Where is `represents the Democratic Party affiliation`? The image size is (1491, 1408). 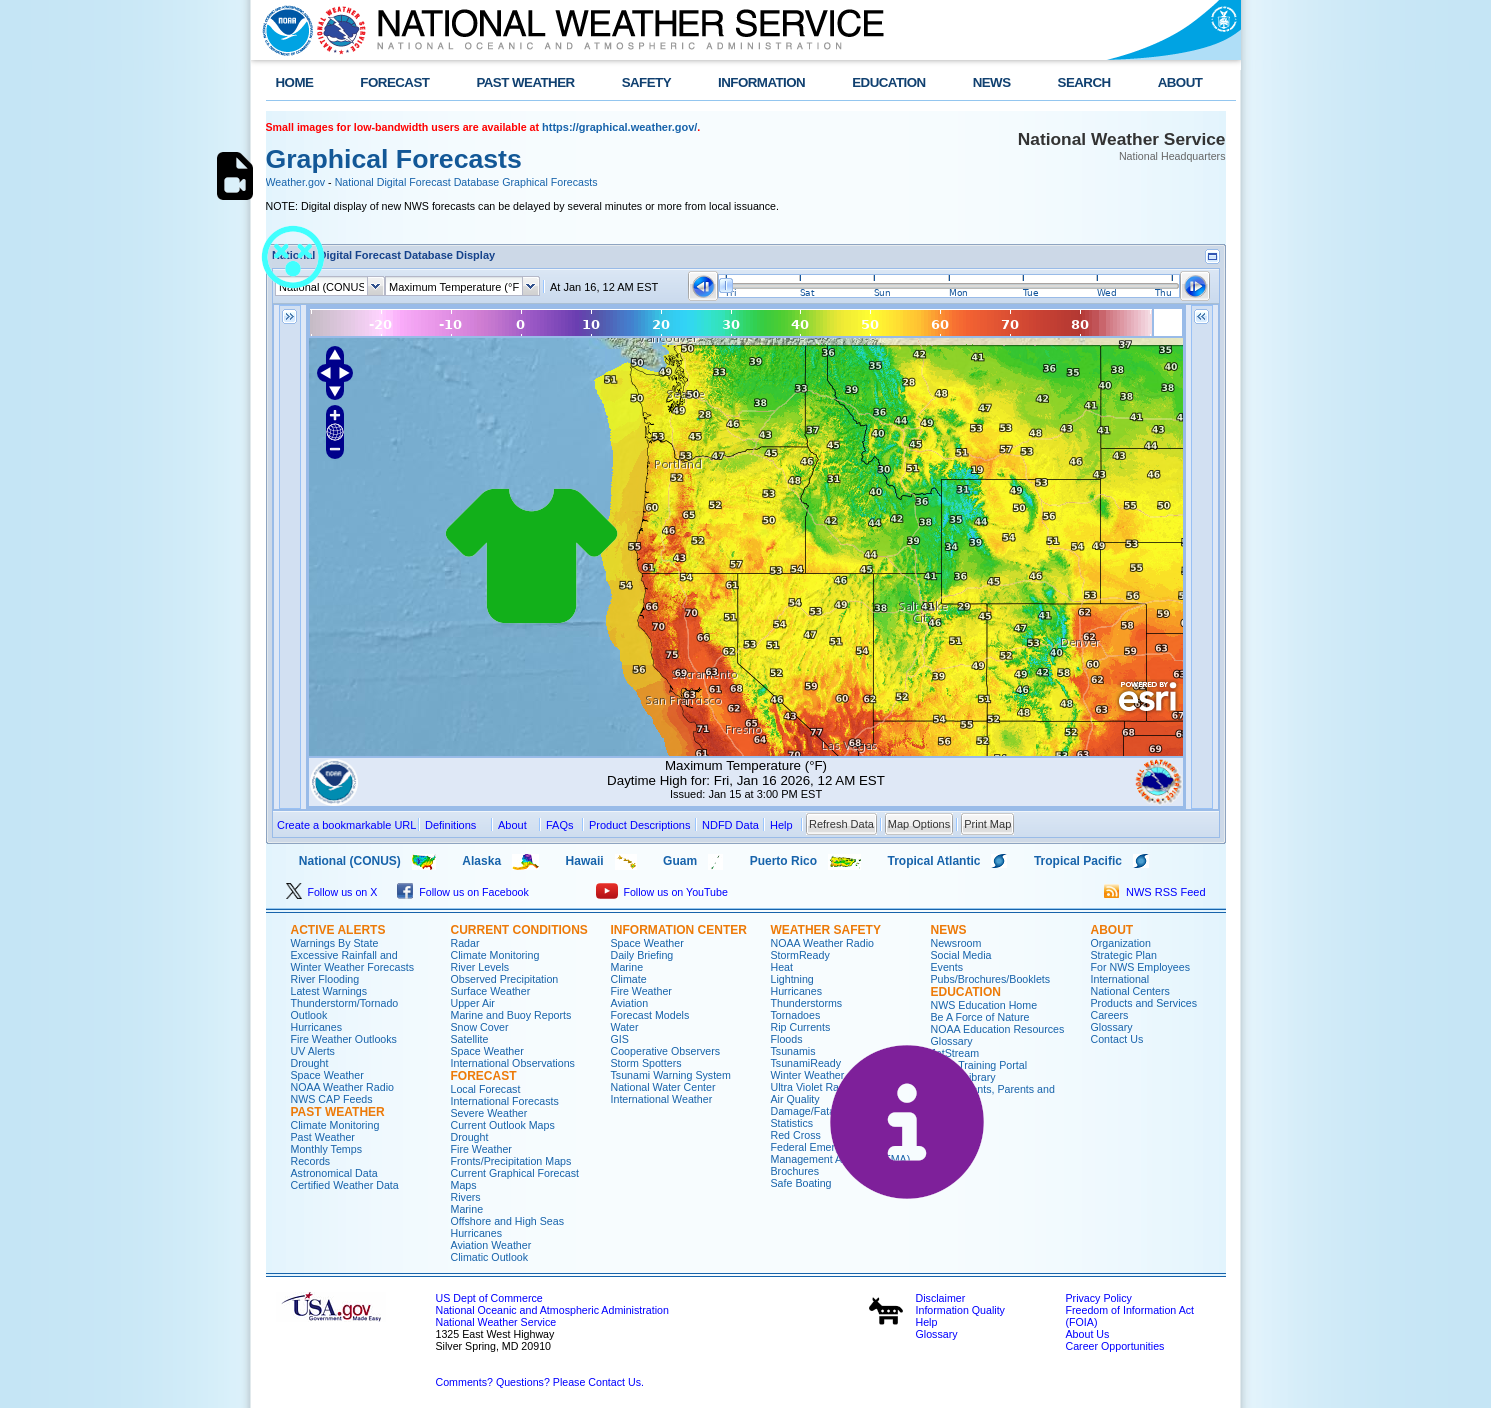
represents the Democratic Party affiliation is located at coordinates (886, 1311).